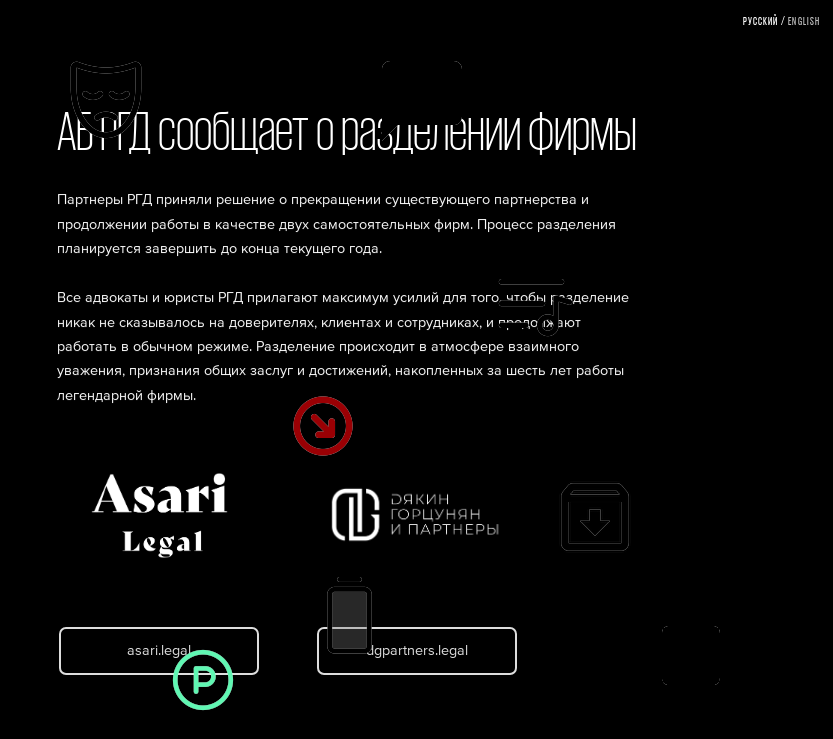  What do you see at coordinates (422, 101) in the screenshot?
I see `open text messaging app` at bounding box center [422, 101].